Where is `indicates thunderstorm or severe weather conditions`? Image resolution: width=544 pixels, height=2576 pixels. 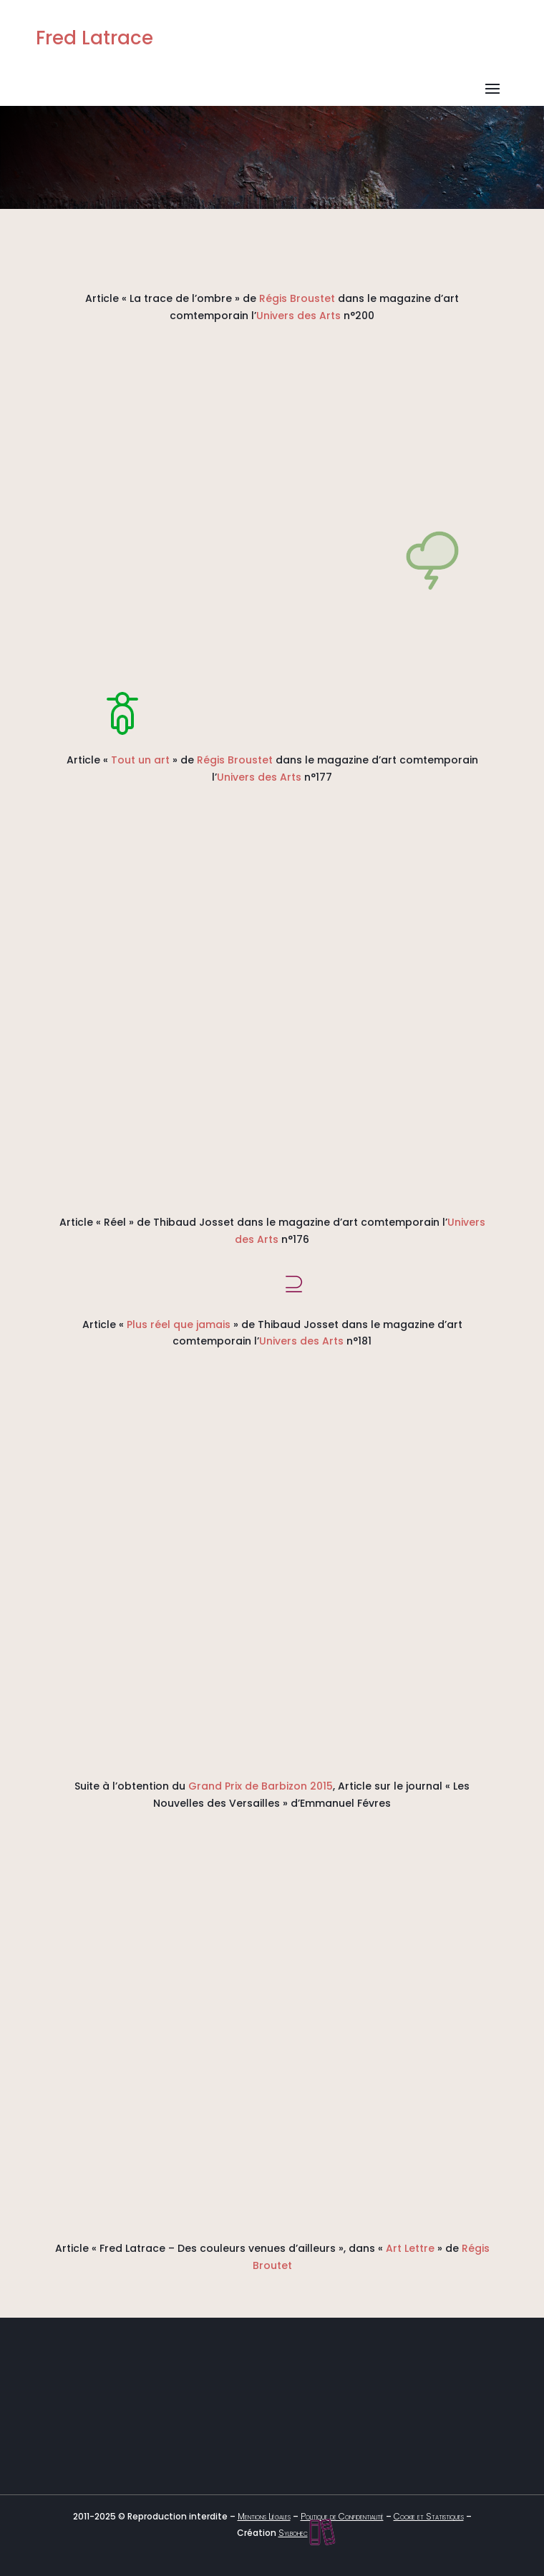 indicates thunderstorm or severe weather conditions is located at coordinates (432, 560).